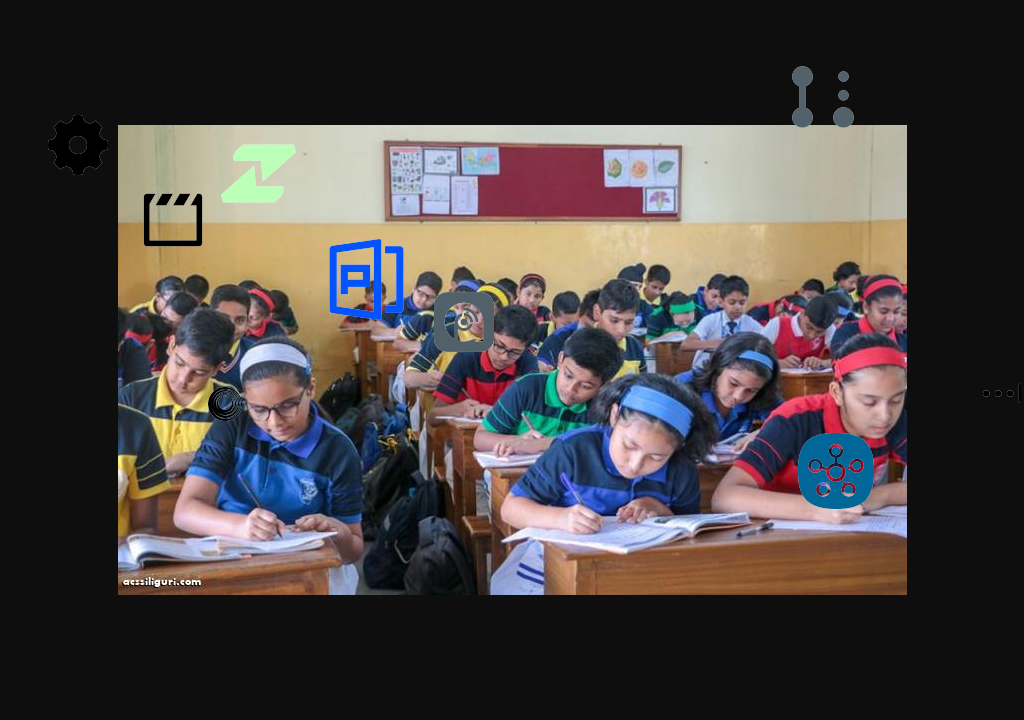 This screenshot has width=1024, height=720. Describe the element at coordinates (78, 145) in the screenshot. I see `access settings or preferences` at that location.